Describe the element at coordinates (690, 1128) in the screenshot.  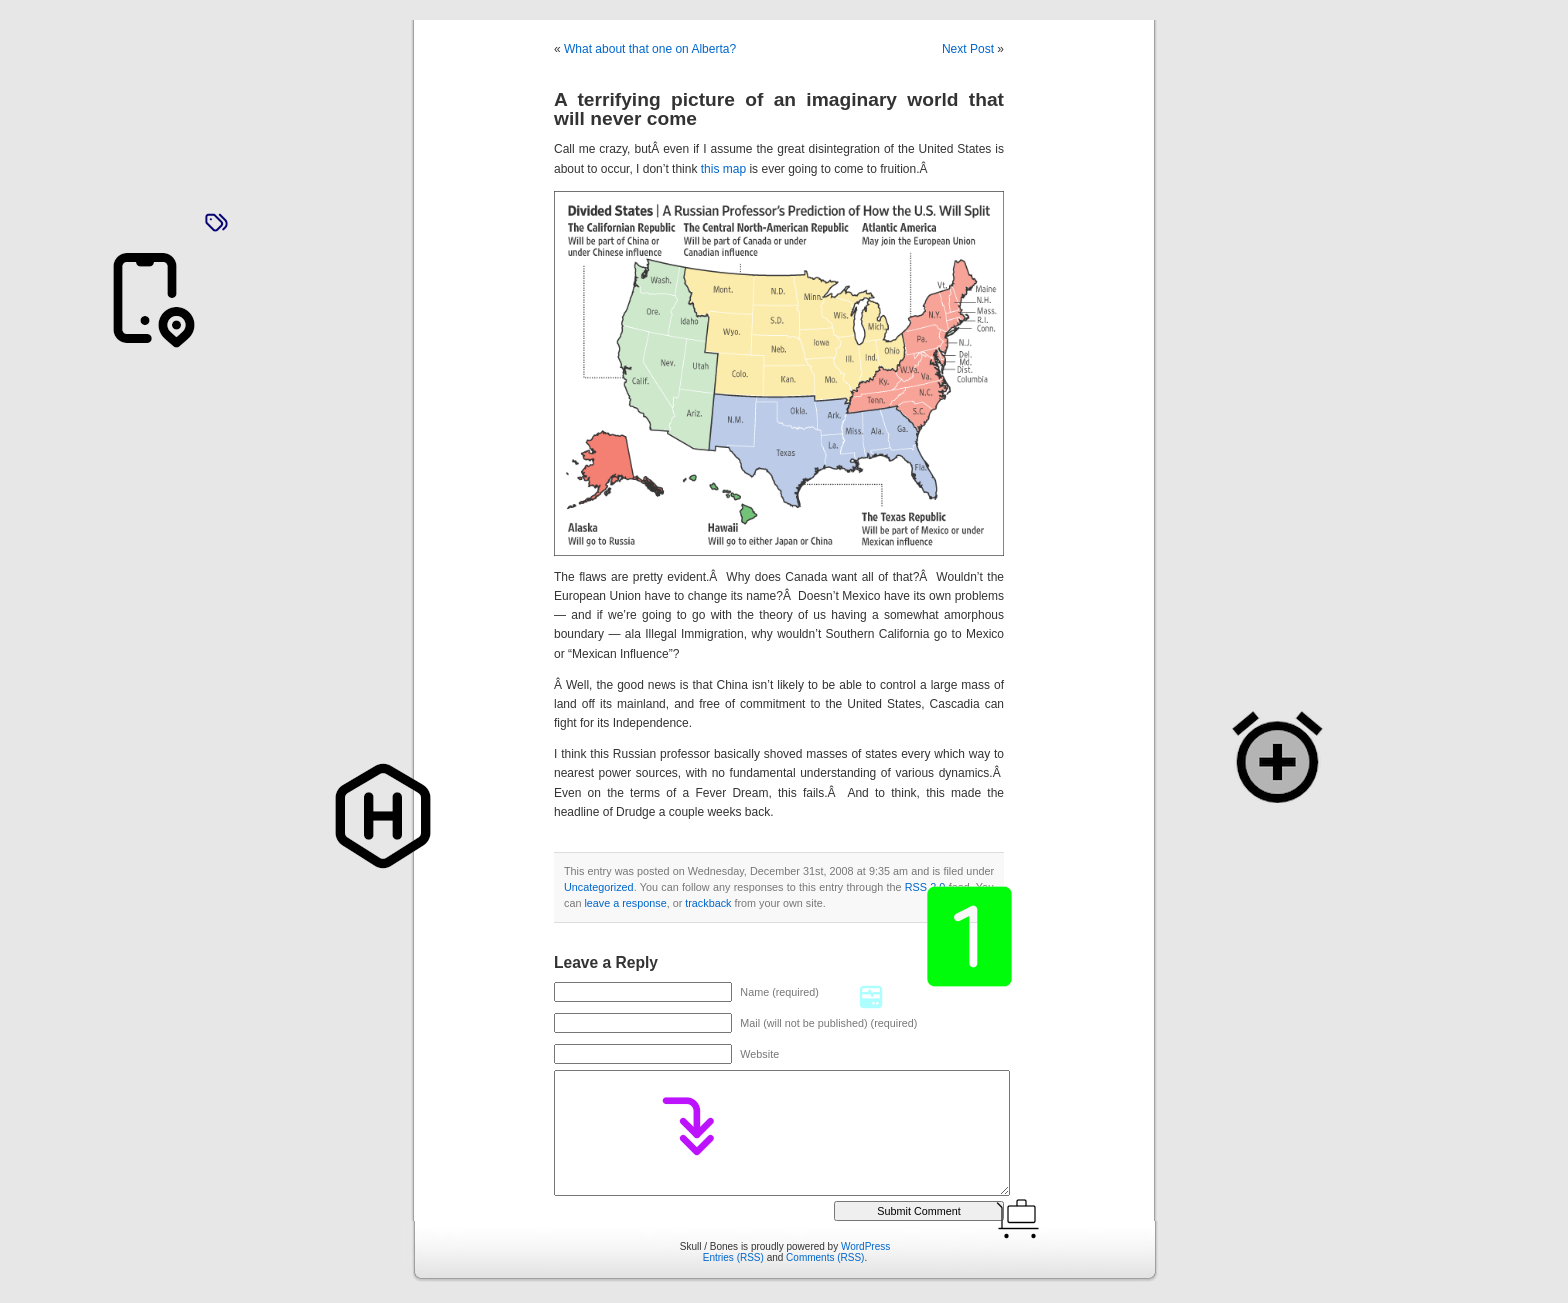
I see `navigate to nested or sub-level content` at that location.